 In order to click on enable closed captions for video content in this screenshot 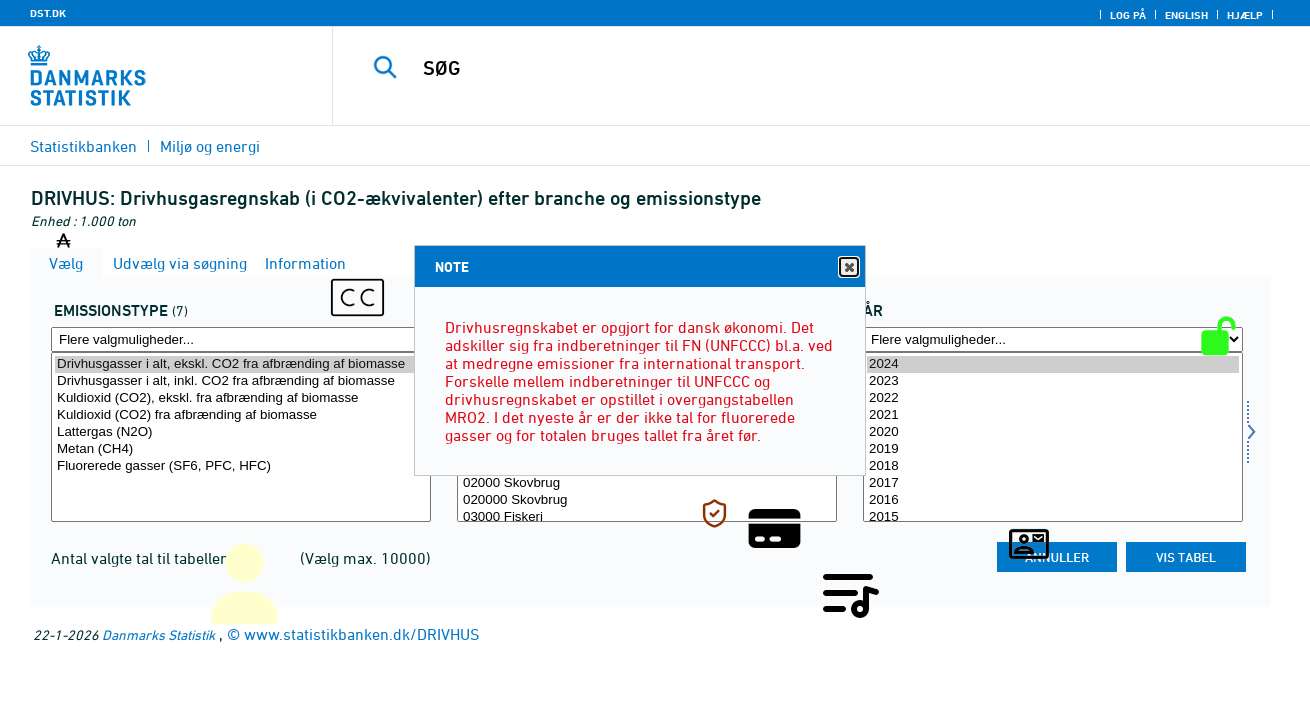, I will do `click(357, 297)`.